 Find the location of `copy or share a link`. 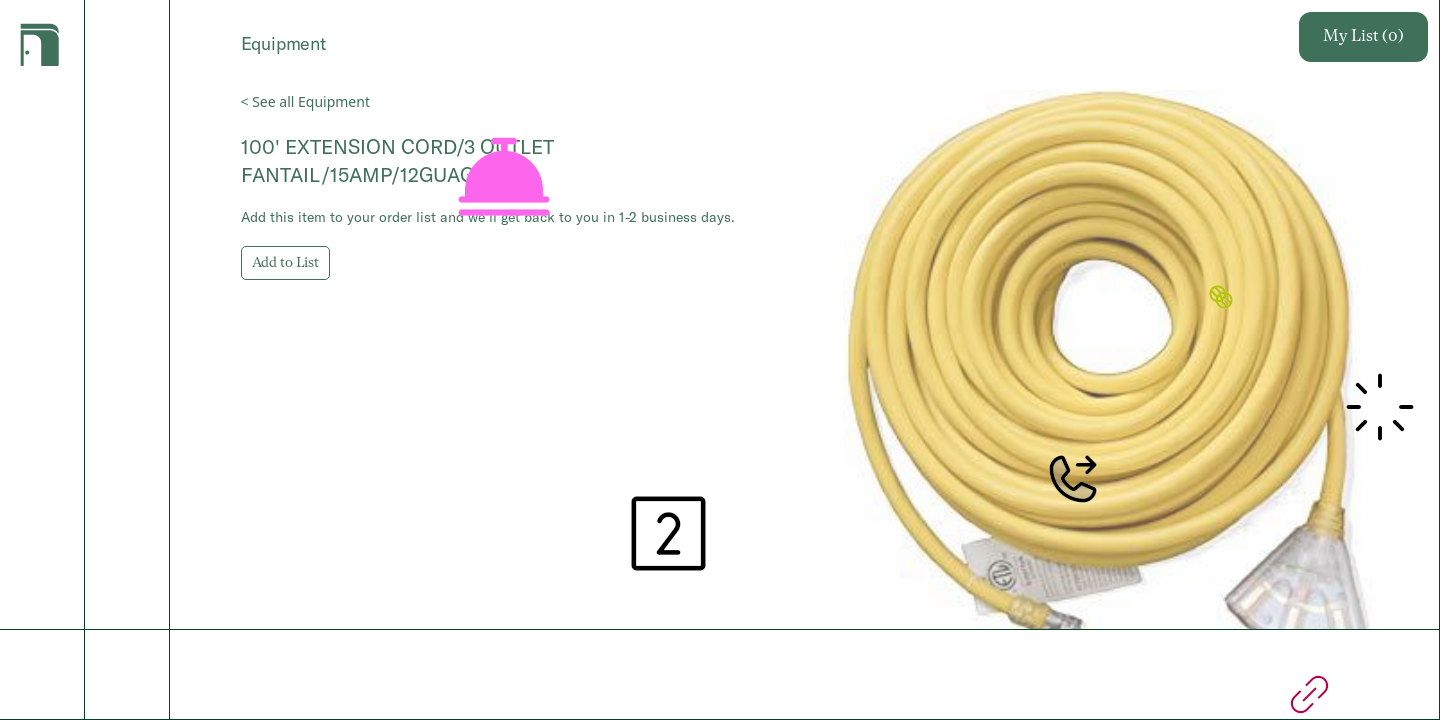

copy or share a link is located at coordinates (1309, 694).